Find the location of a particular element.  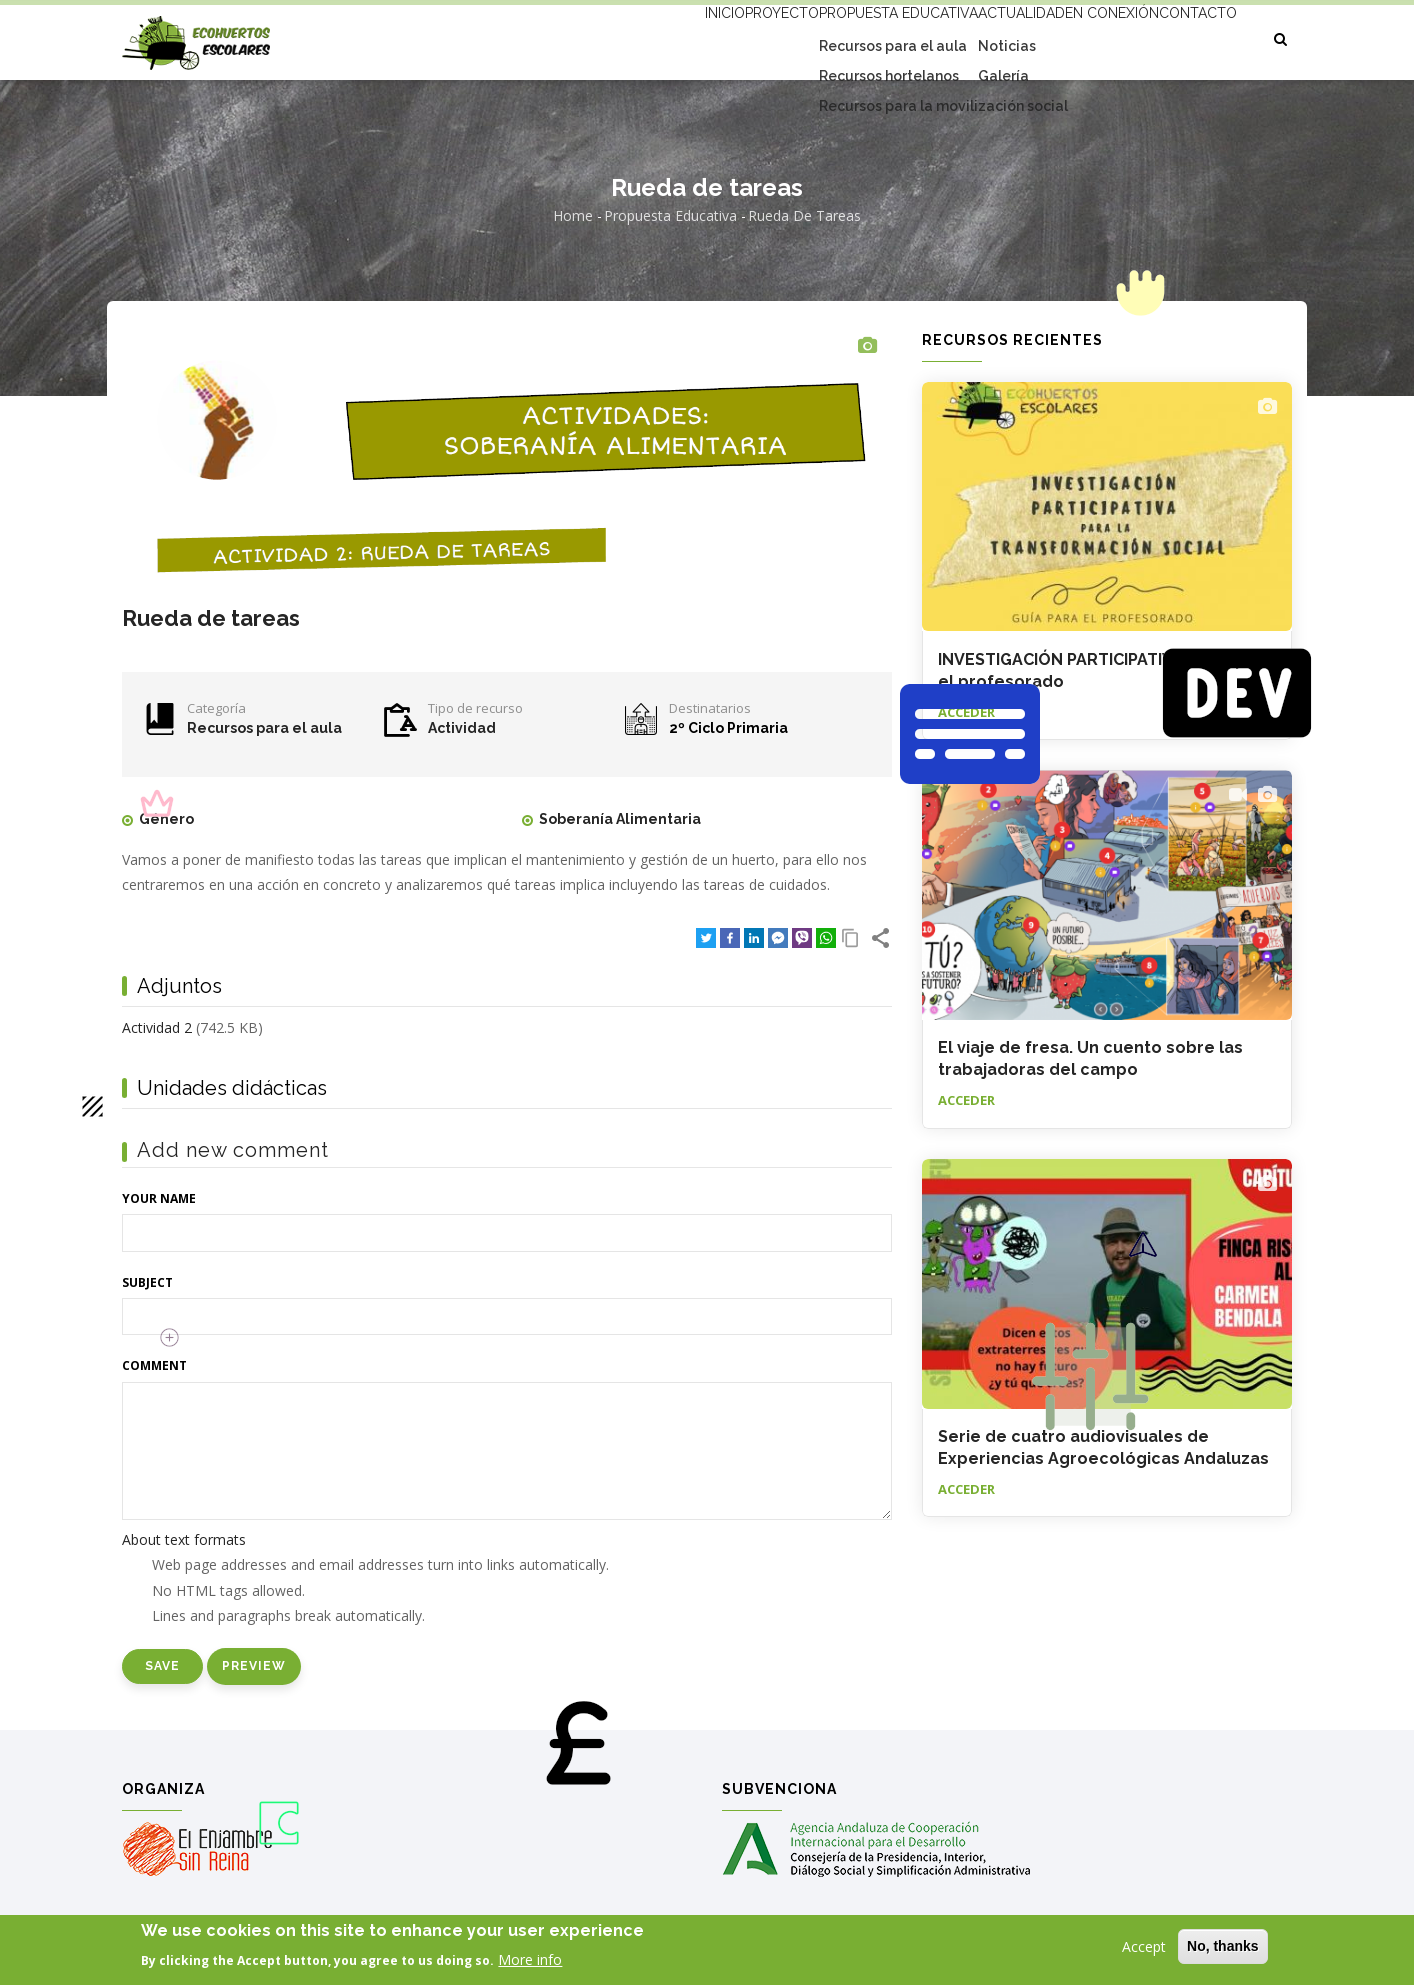

adjust settings or preferences is located at coordinates (1090, 1376).